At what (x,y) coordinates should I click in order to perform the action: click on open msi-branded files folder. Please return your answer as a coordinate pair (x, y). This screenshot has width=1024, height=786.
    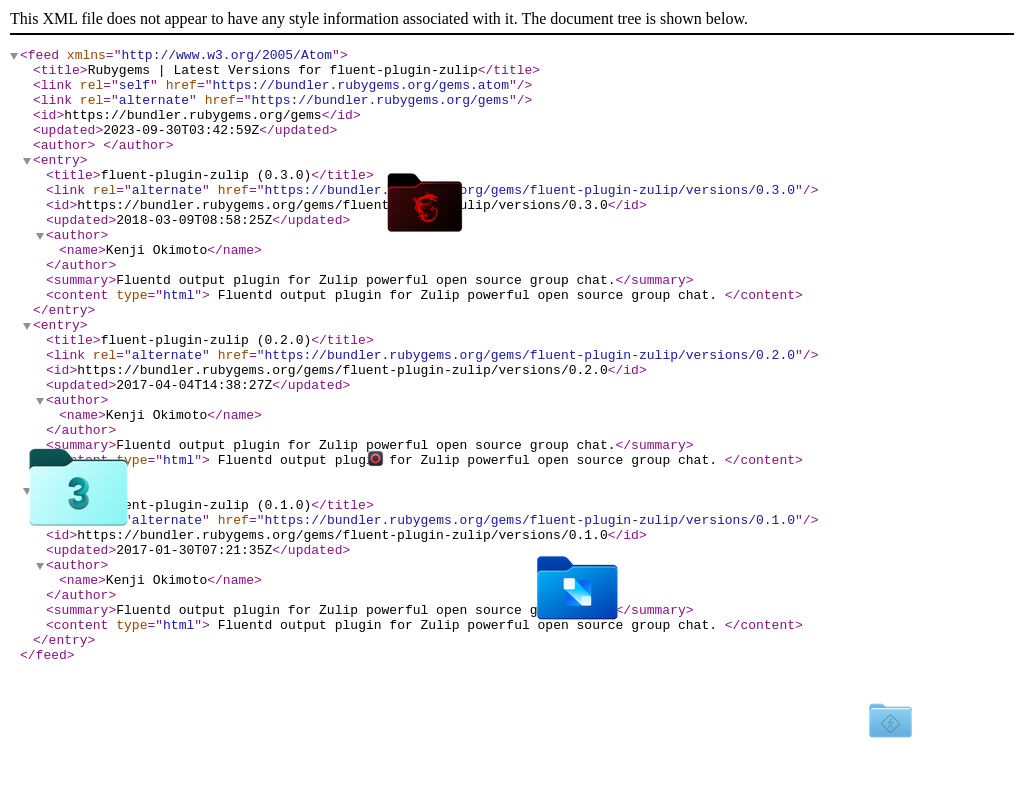
    Looking at the image, I should click on (424, 204).